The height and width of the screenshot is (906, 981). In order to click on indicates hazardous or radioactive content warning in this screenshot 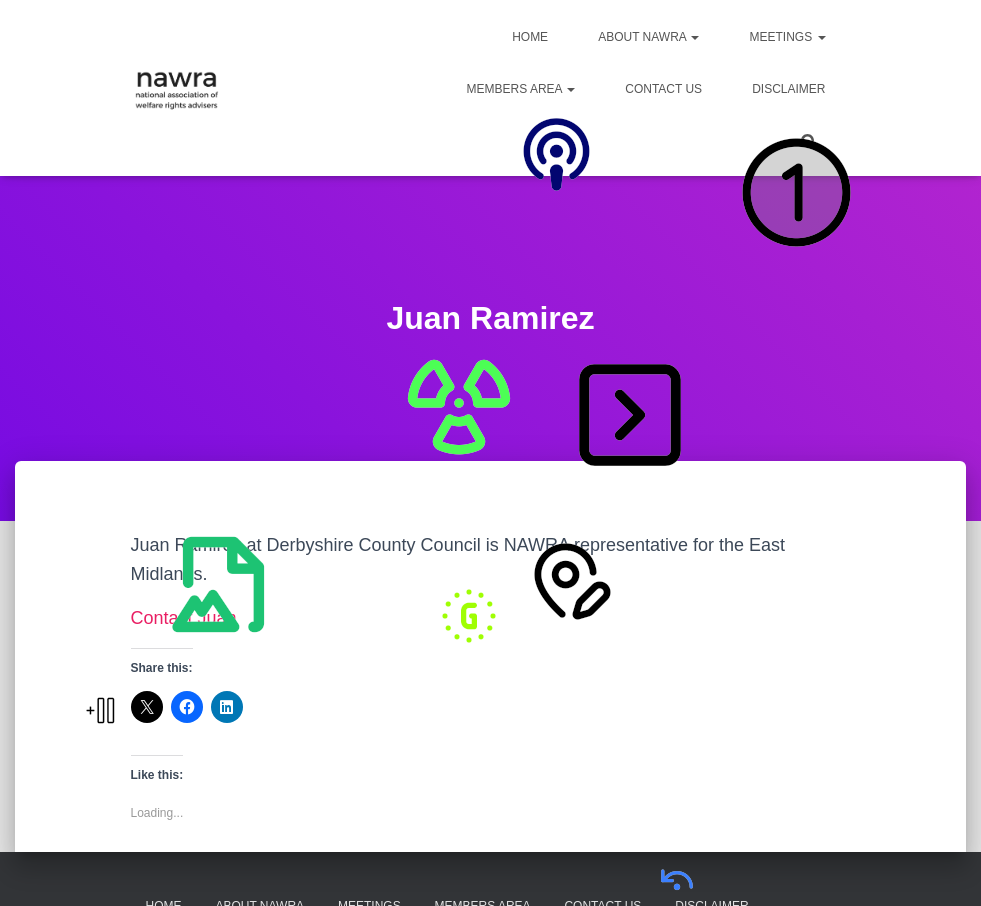, I will do `click(459, 403)`.